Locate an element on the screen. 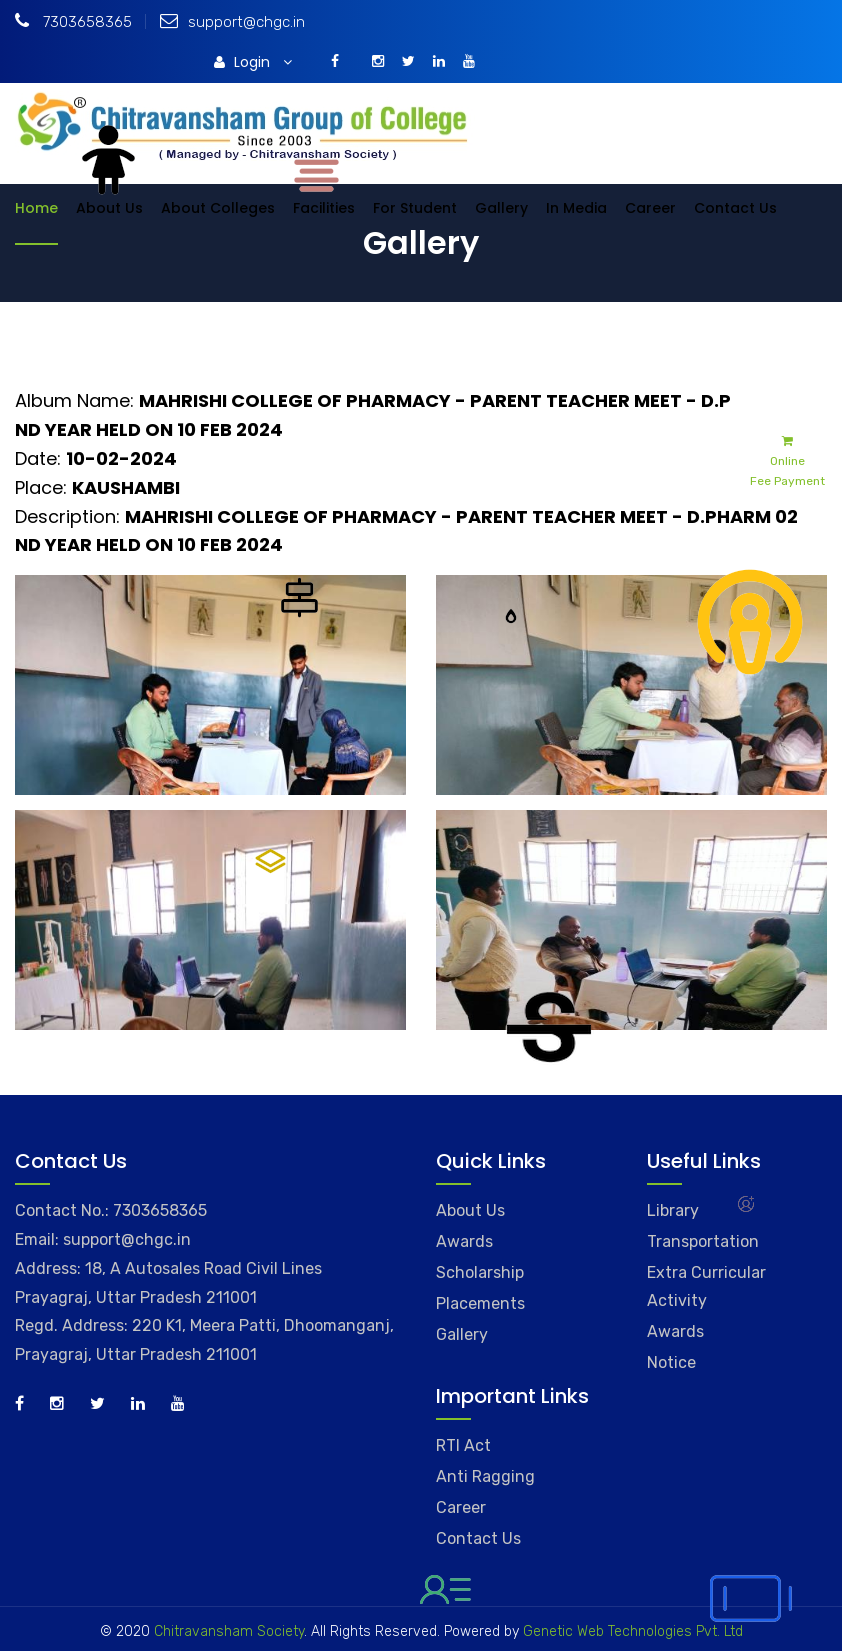  open Apple Podcasts app is located at coordinates (750, 622).